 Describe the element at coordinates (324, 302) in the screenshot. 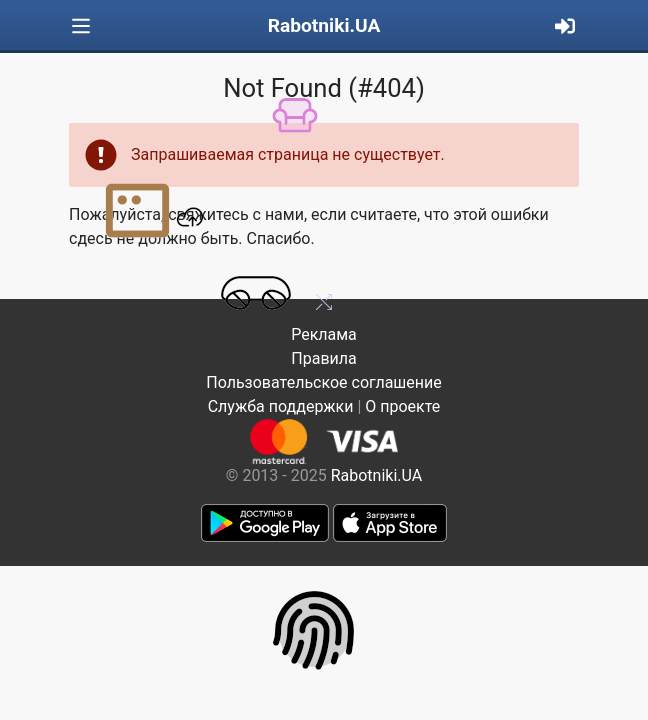

I see `shuffle or randomize playback order` at that location.